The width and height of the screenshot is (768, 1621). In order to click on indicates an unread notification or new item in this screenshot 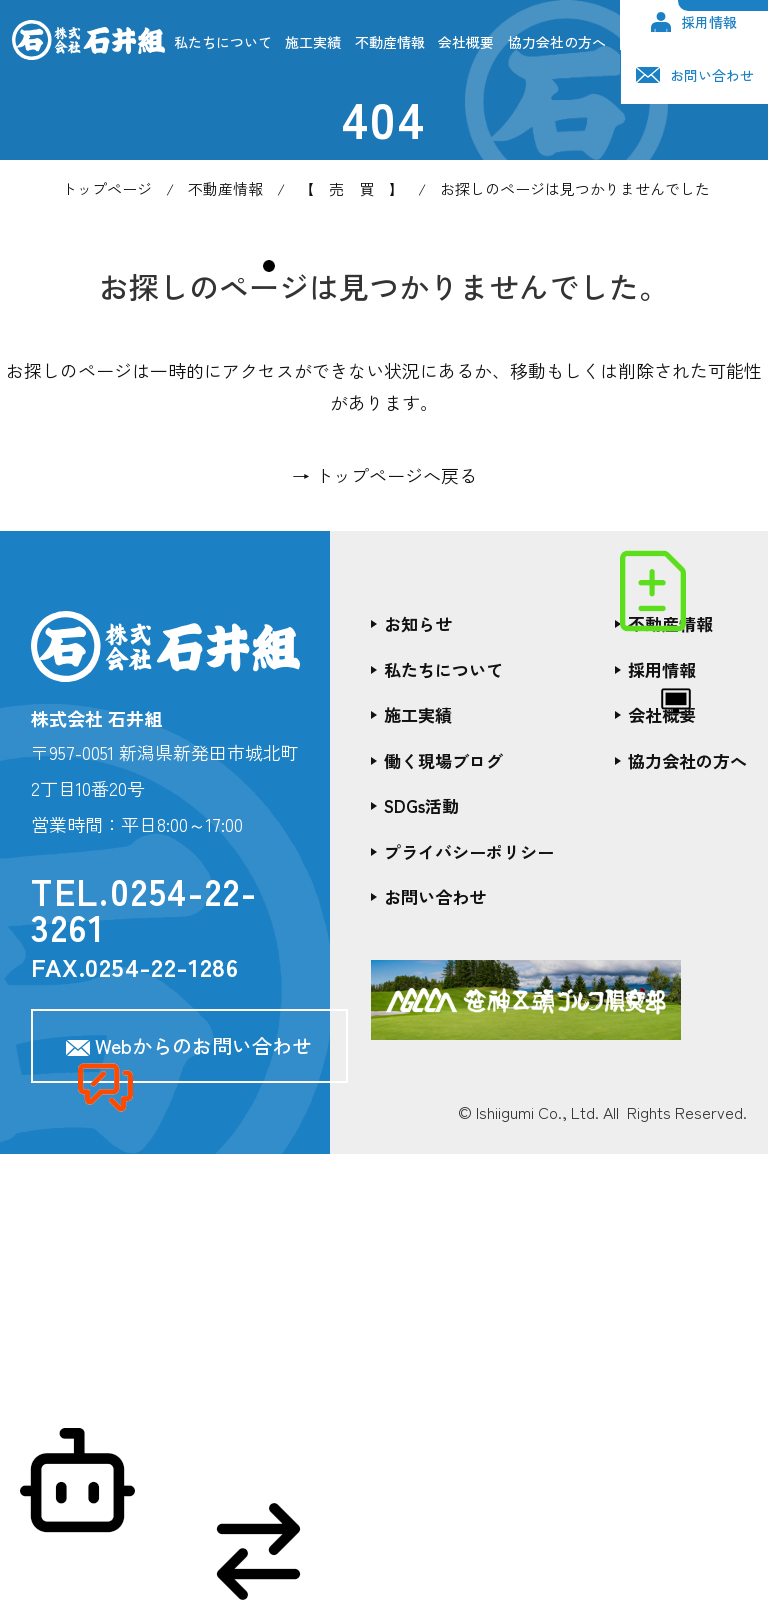, I will do `click(269, 266)`.